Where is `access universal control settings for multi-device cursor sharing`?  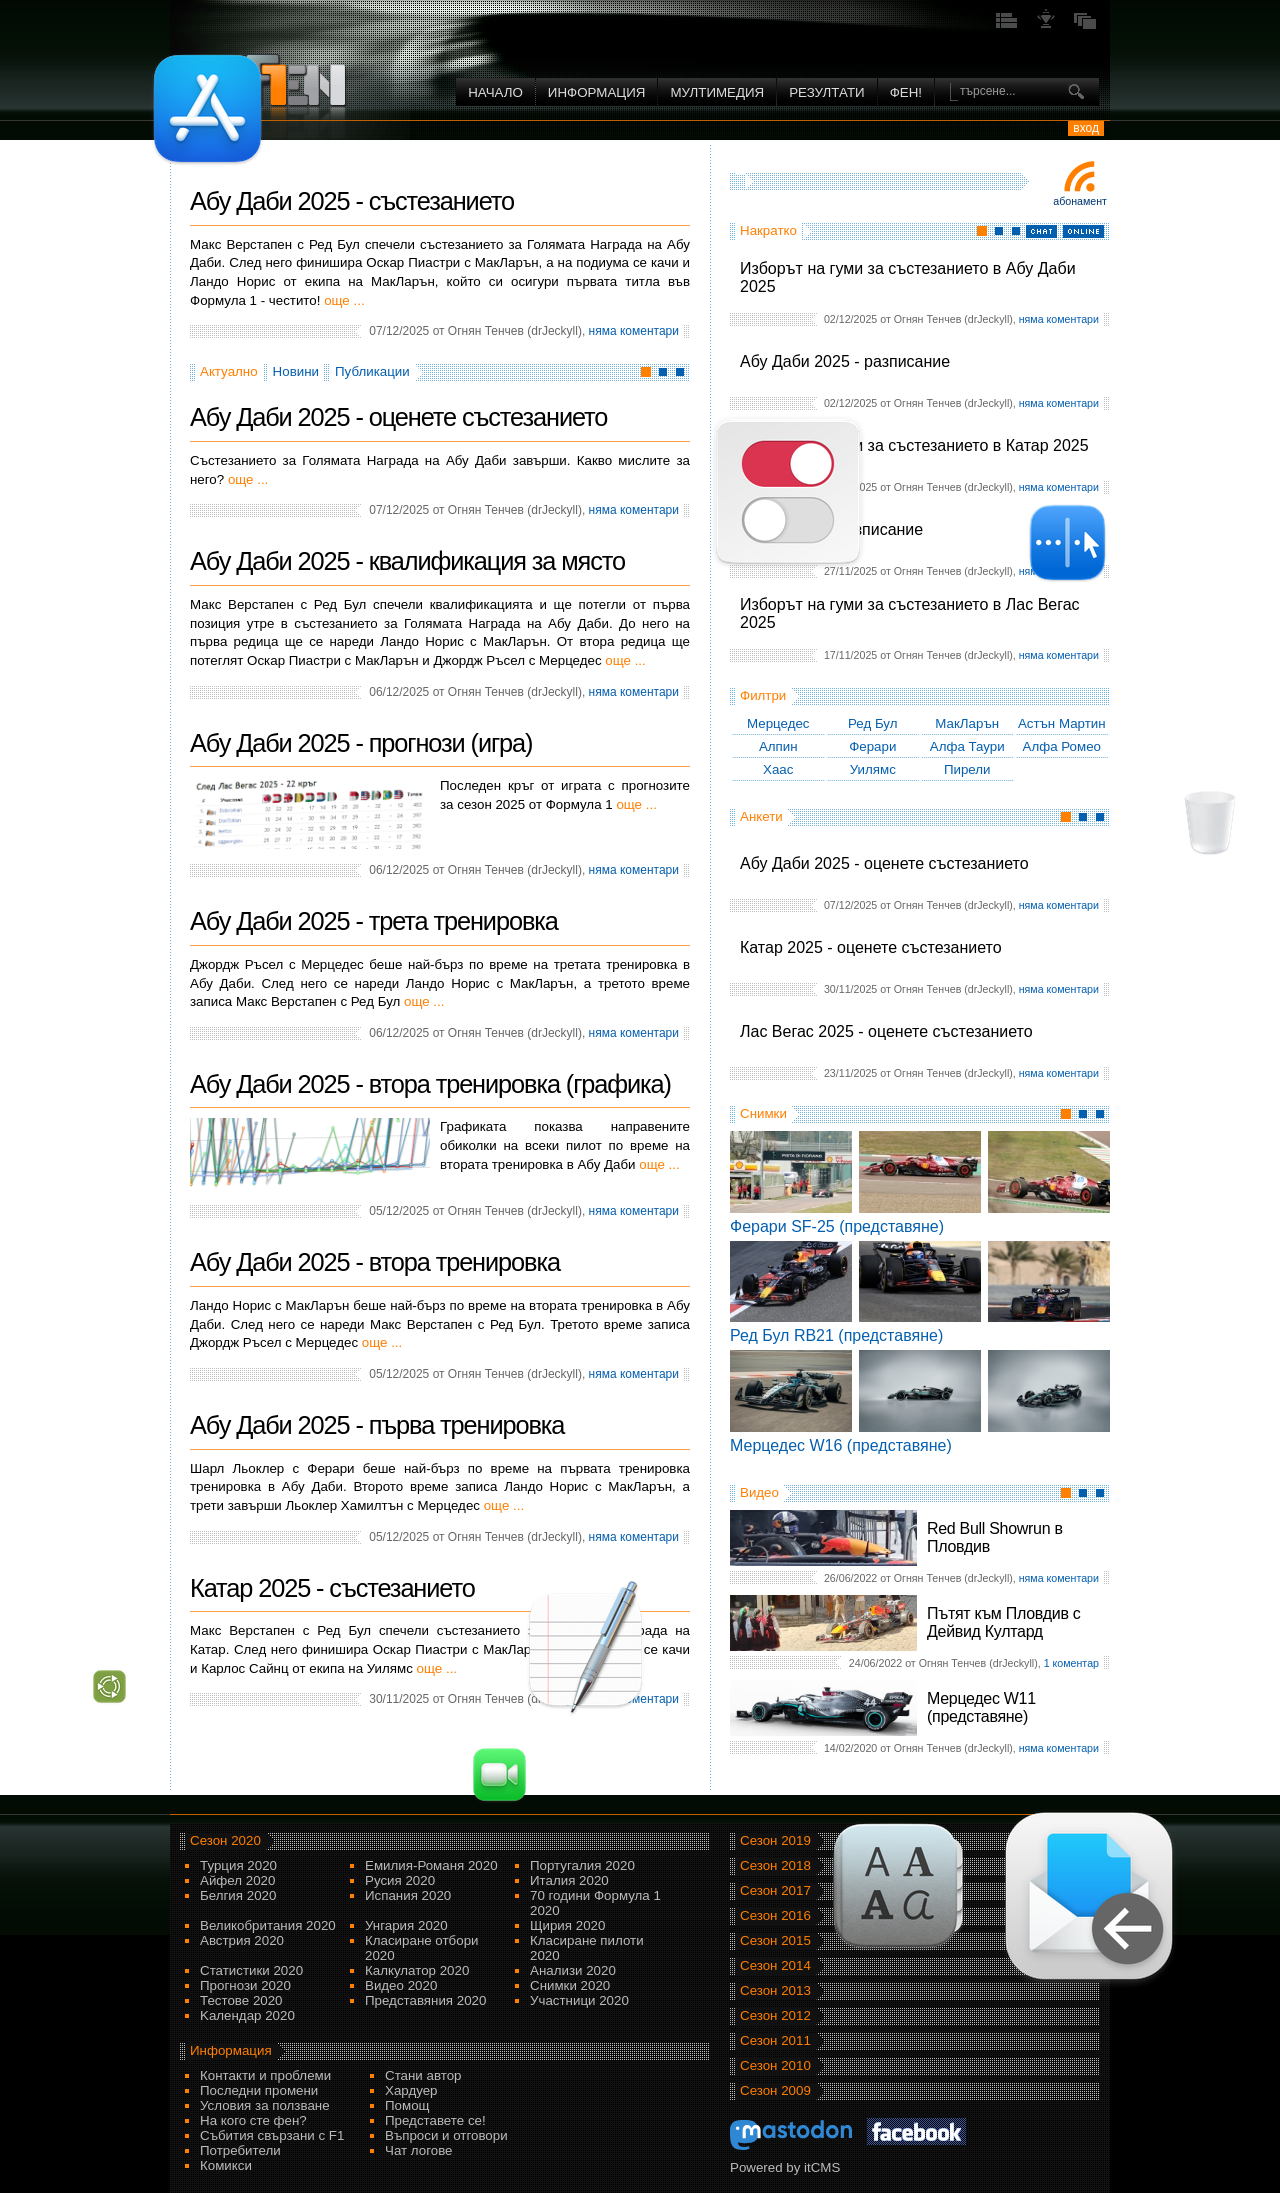
access universal control settings for multi-device cursor sharing is located at coordinates (1067, 542).